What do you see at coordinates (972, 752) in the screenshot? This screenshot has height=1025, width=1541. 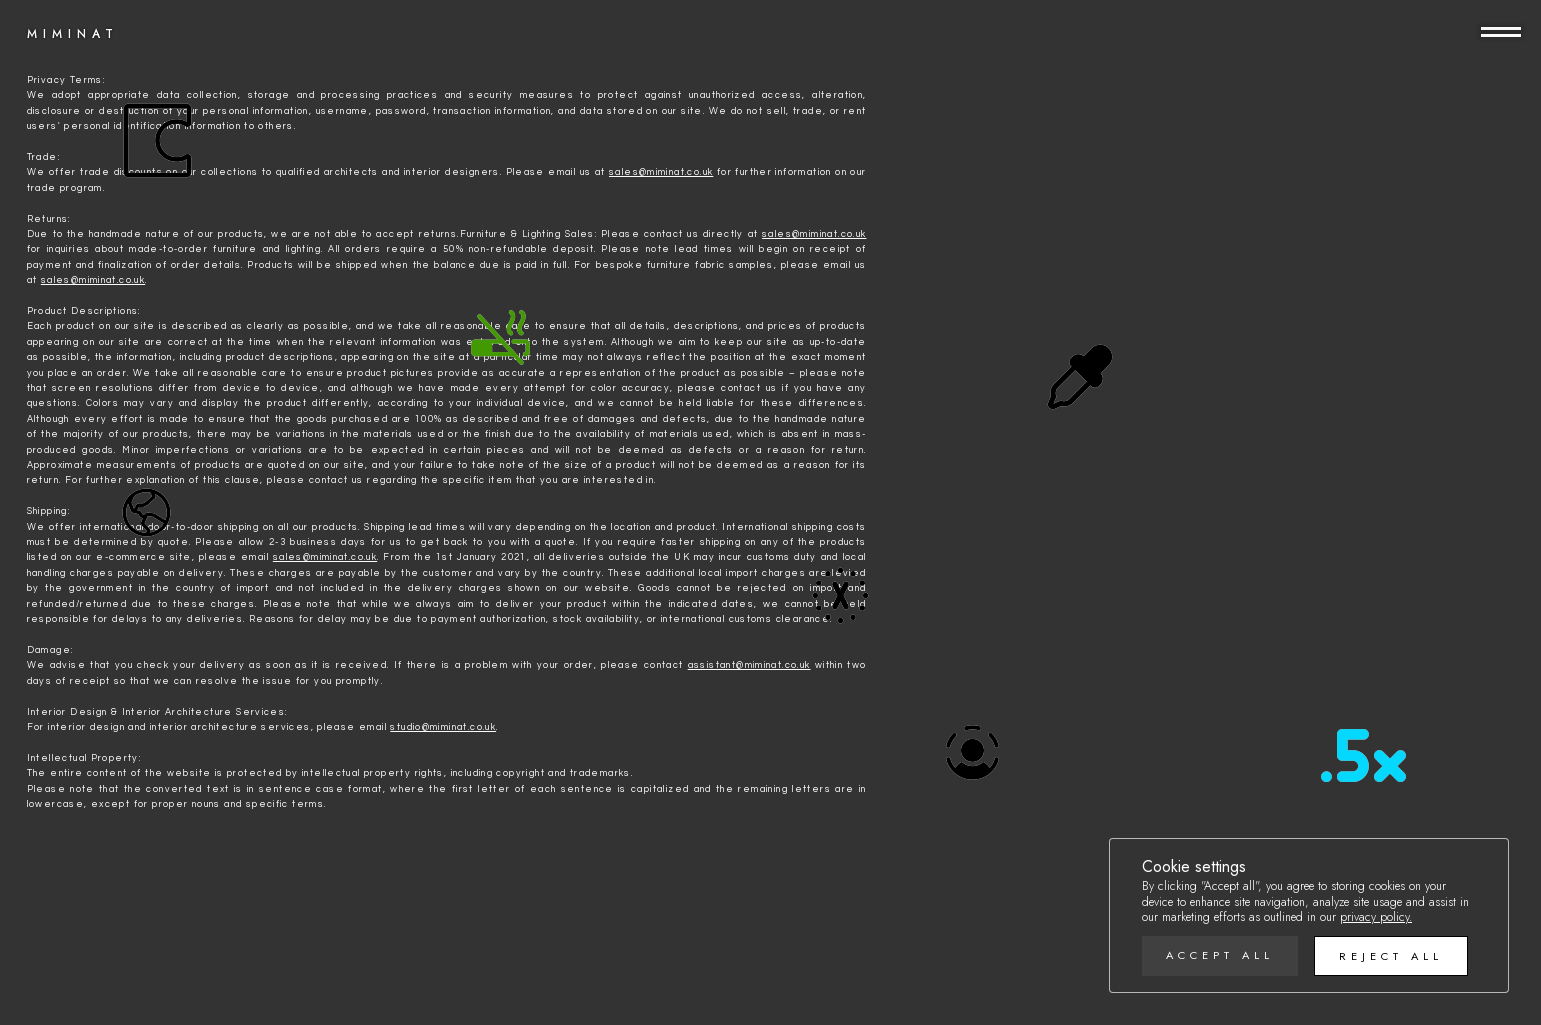 I see `incomplete or pending user profile` at bounding box center [972, 752].